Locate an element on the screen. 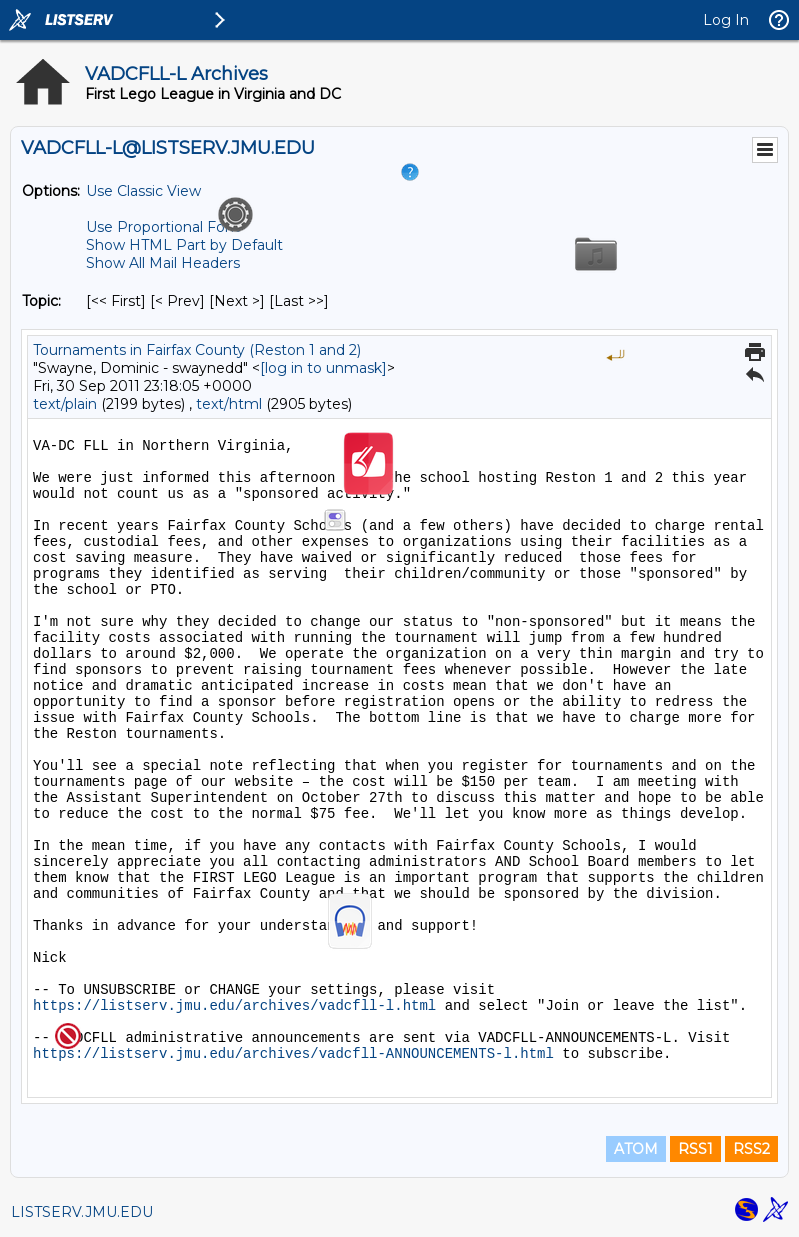 The height and width of the screenshot is (1237, 799). reply to all recipients of an email is located at coordinates (615, 354).